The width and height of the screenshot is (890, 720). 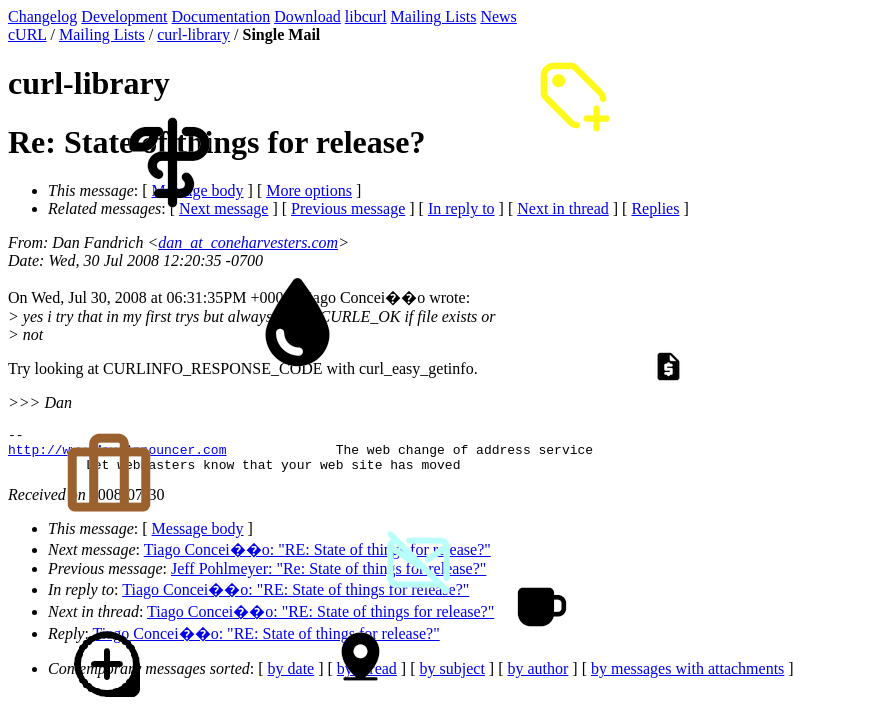 I want to click on access health or medical services, so click(x=172, y=162).